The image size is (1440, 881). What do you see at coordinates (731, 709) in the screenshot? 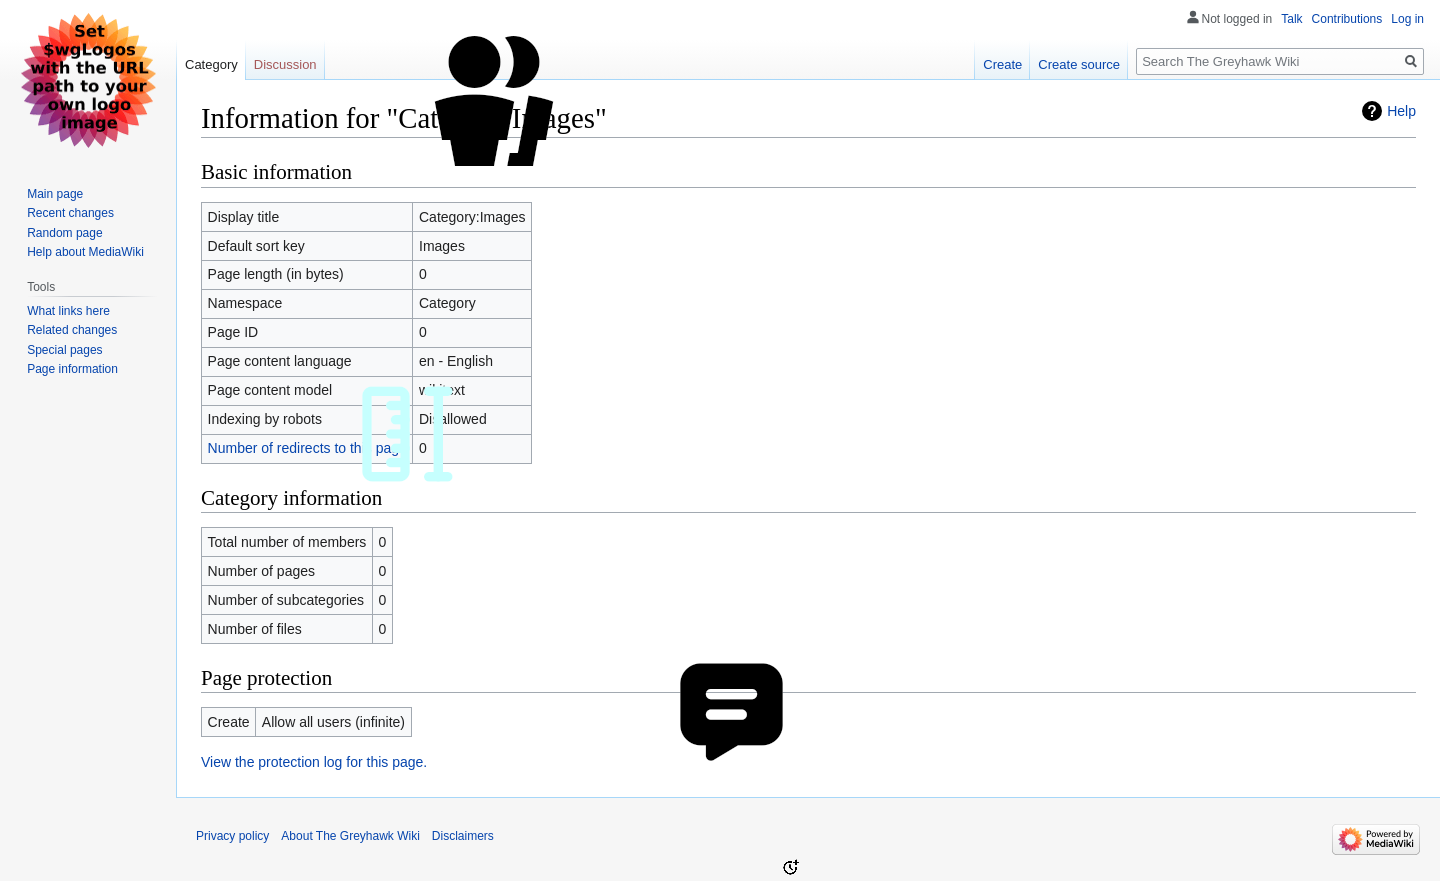
I see `open messages or chat` at bounding box center [731, 709].